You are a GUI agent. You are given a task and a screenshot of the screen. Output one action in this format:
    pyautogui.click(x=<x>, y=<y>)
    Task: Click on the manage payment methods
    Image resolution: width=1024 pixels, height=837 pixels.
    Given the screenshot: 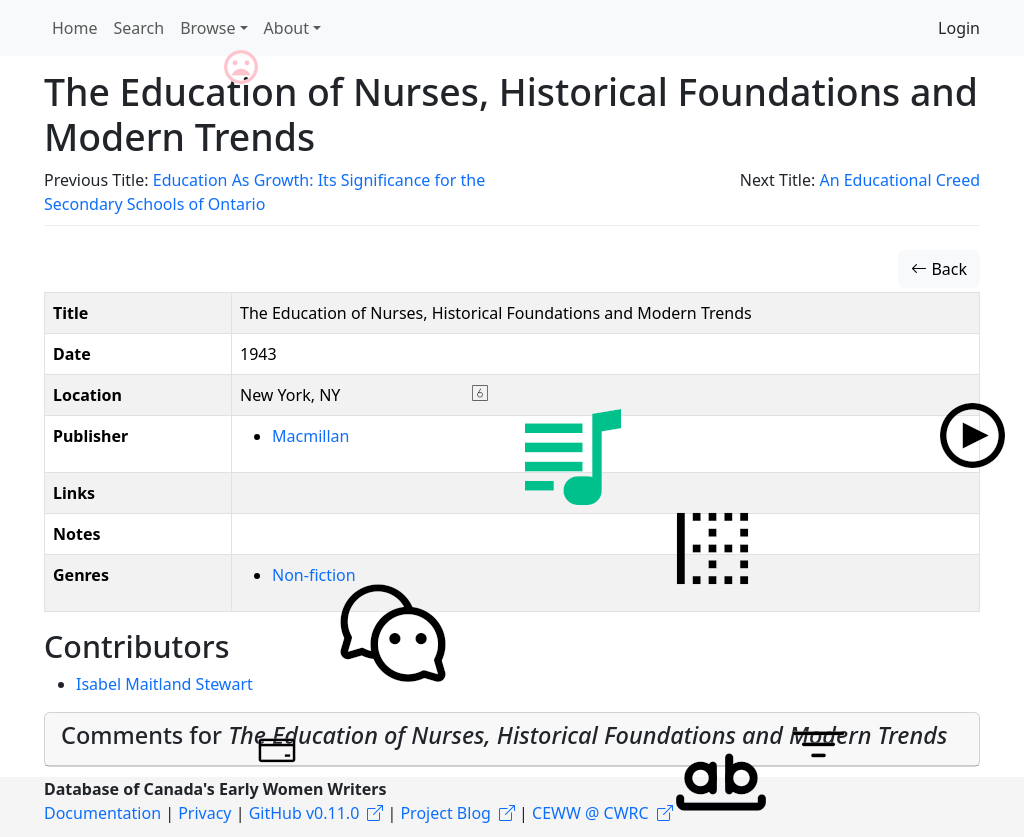 What is the action you would take?
    pyautogui.click(x=277, y=749)
    